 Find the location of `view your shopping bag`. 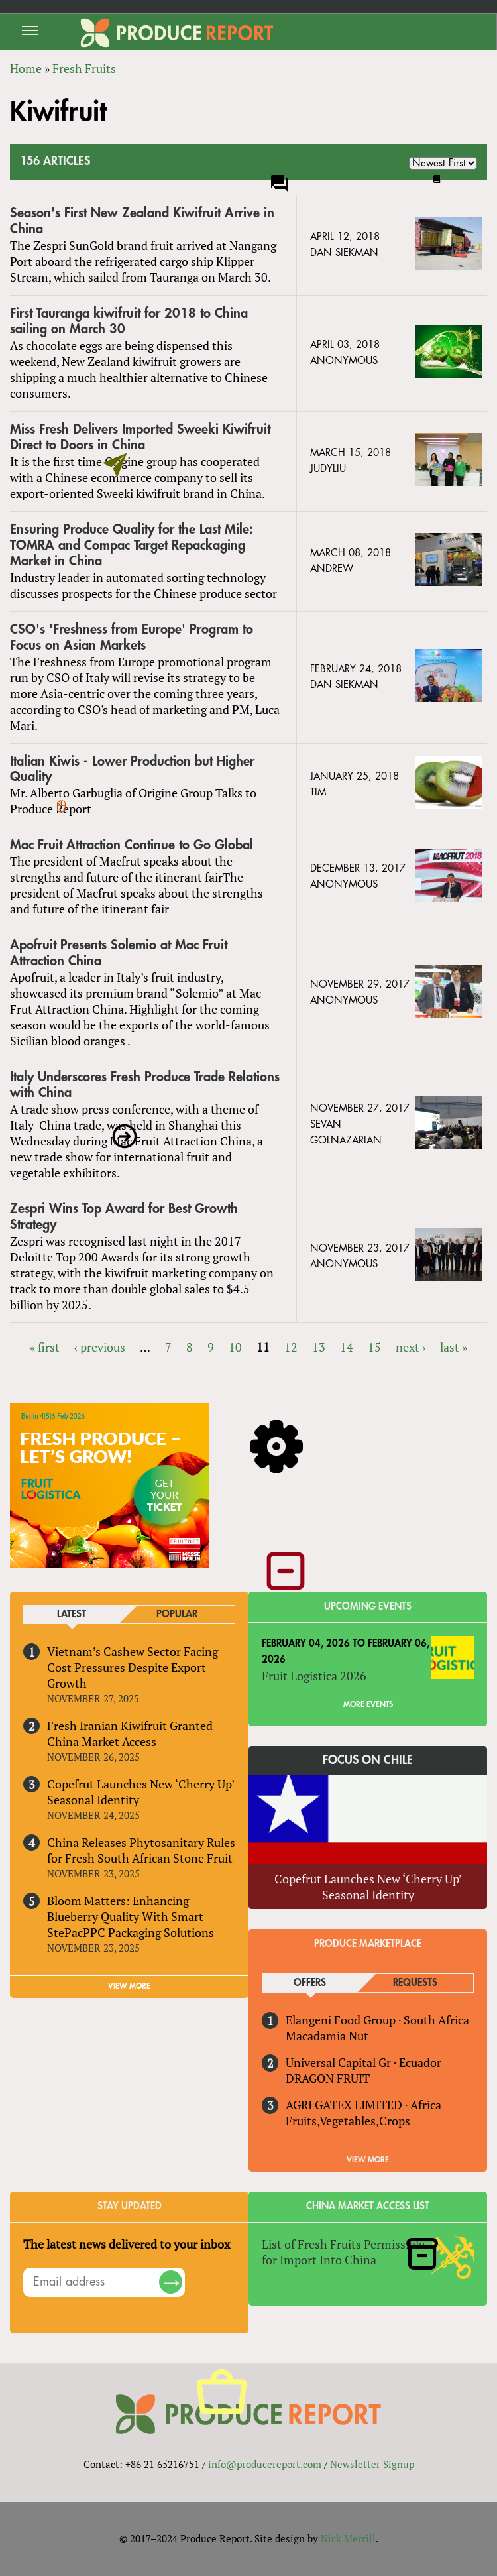

view your shopping bag is located at coordinates (221, 2394).